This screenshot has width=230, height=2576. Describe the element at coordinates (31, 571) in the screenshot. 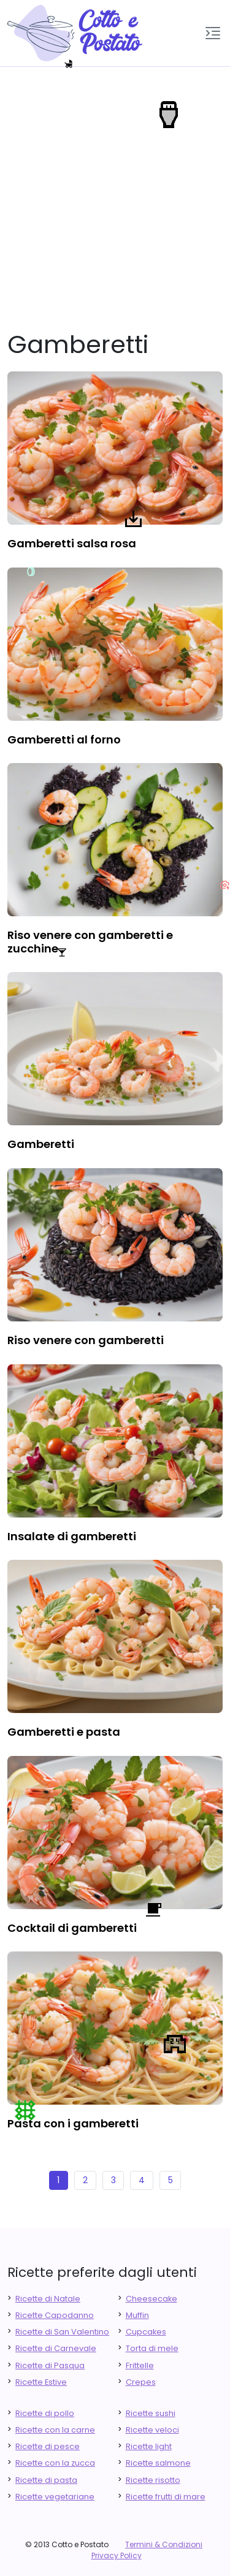

I see `view your coin balance or currency` at that location.